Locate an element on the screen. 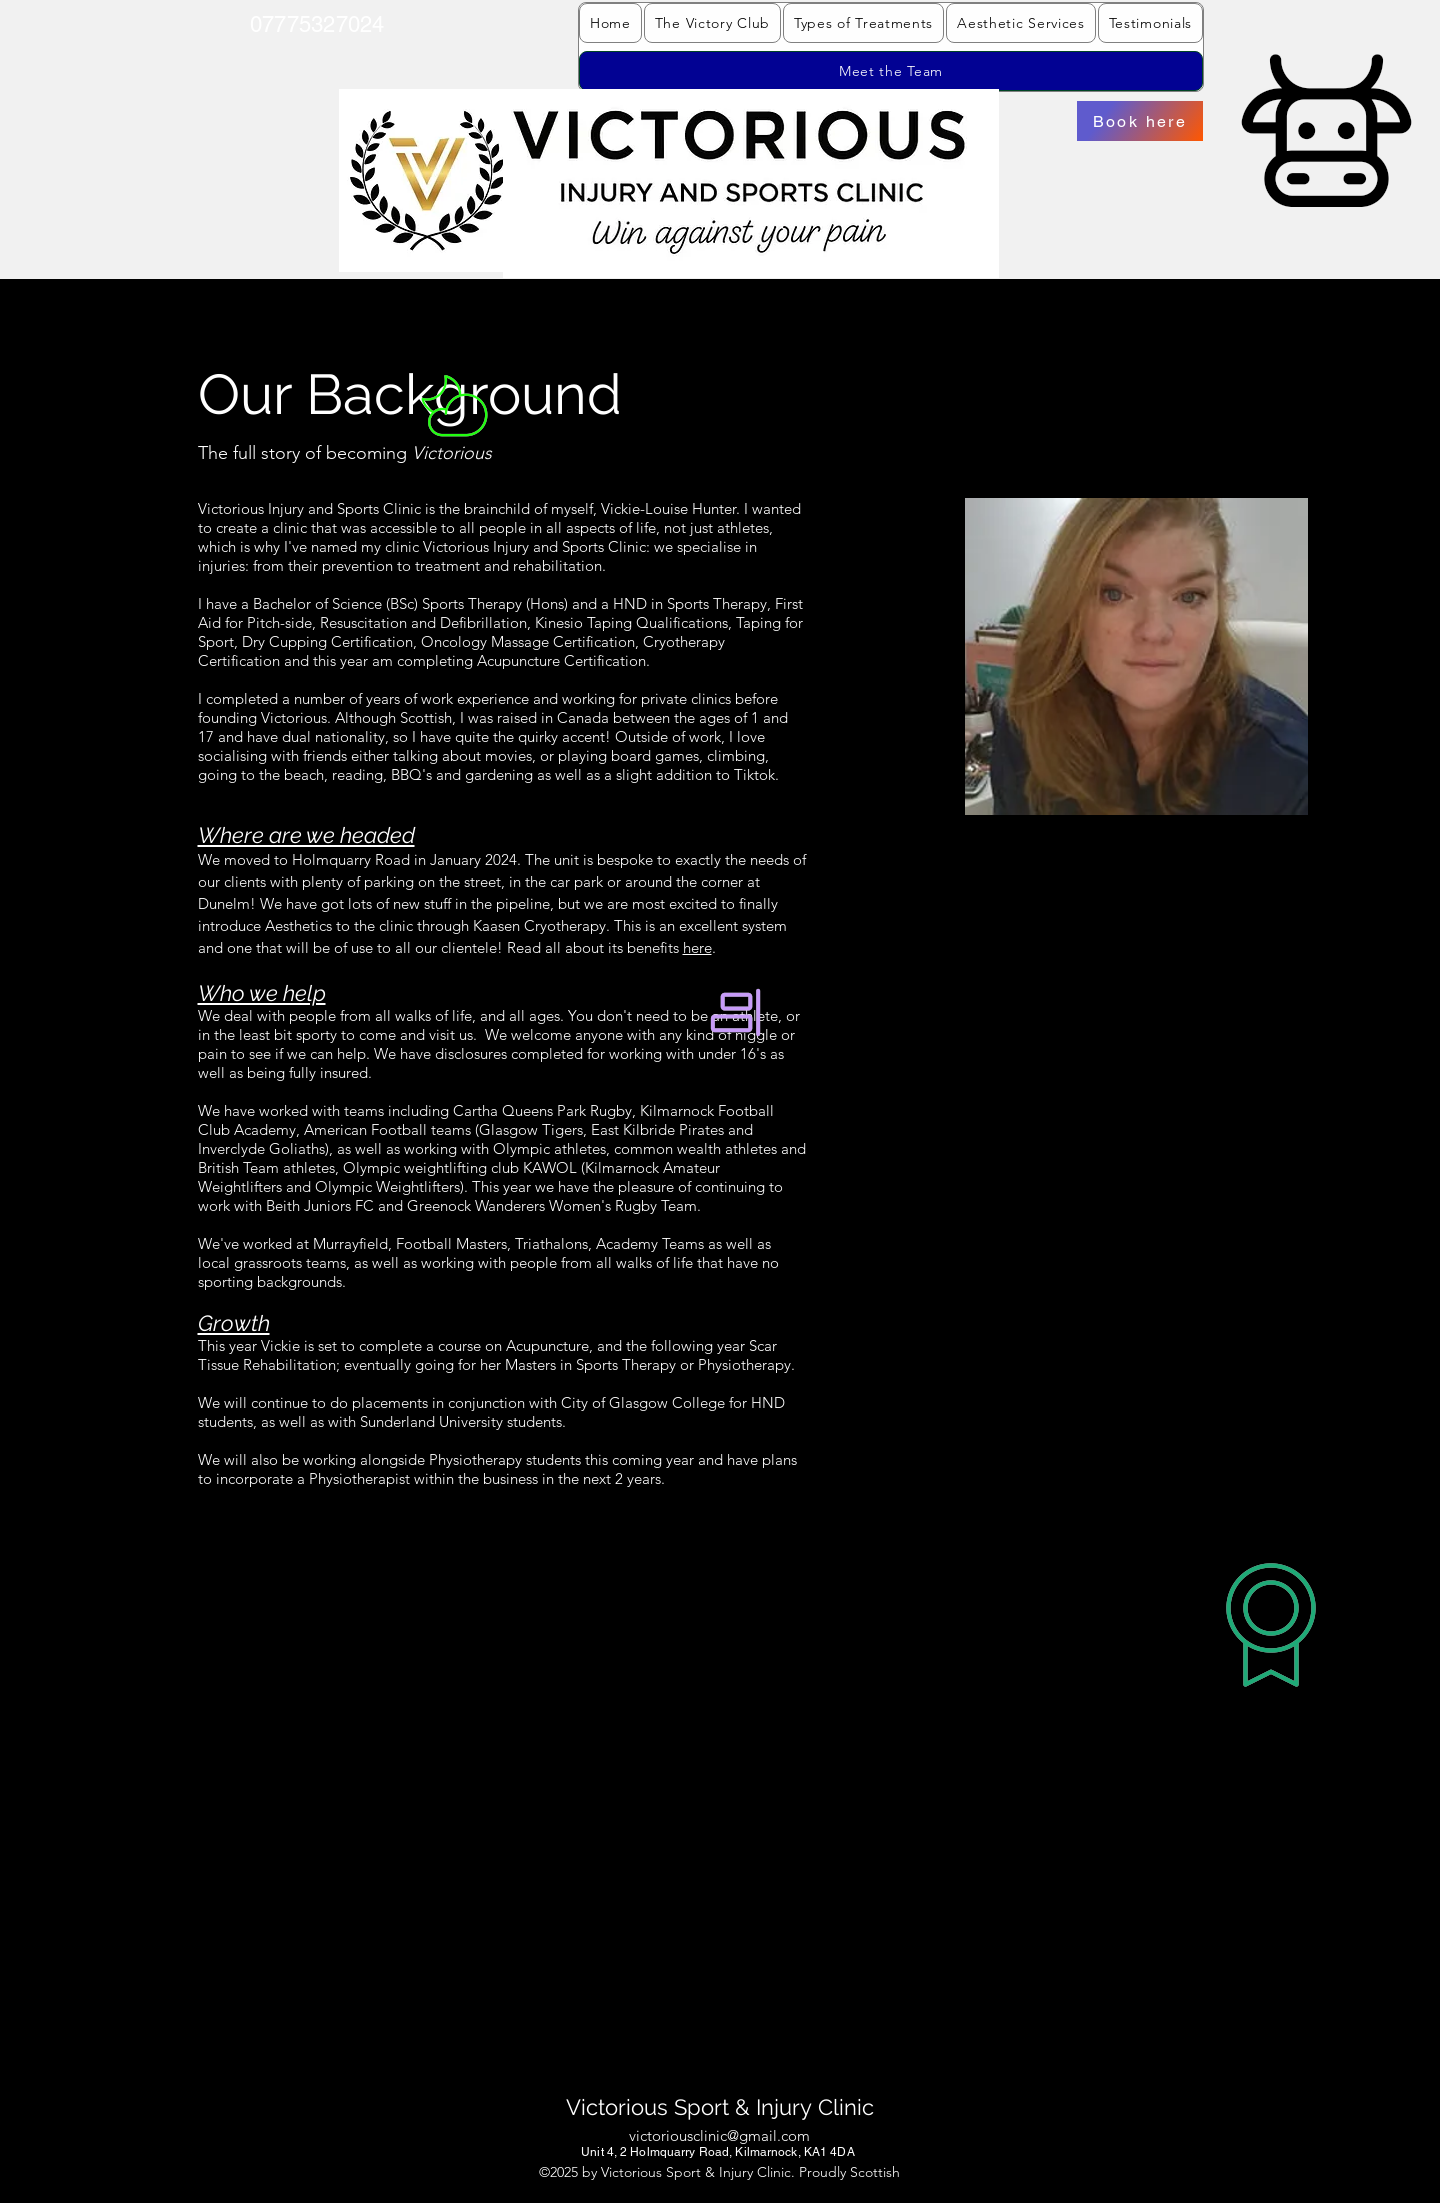  view achievements or awards is located at coordinates (1271, 1625).